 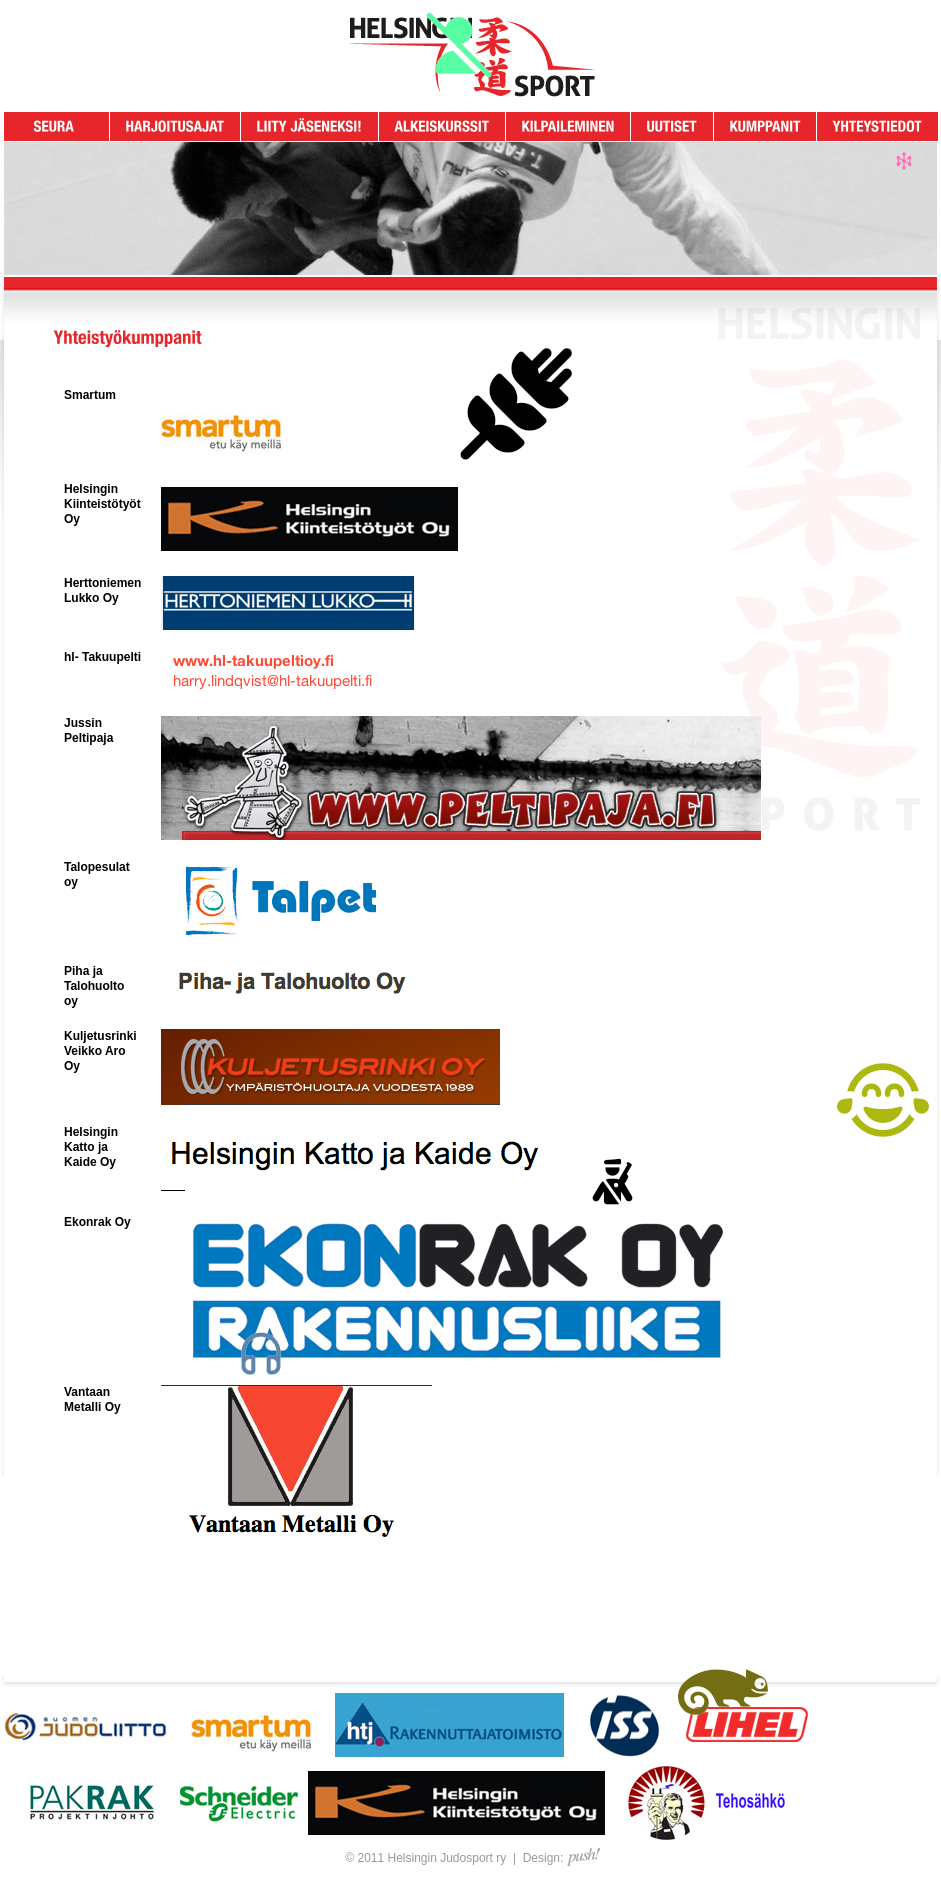 I want to click on access network or node connections, so click(x=904, y=161).